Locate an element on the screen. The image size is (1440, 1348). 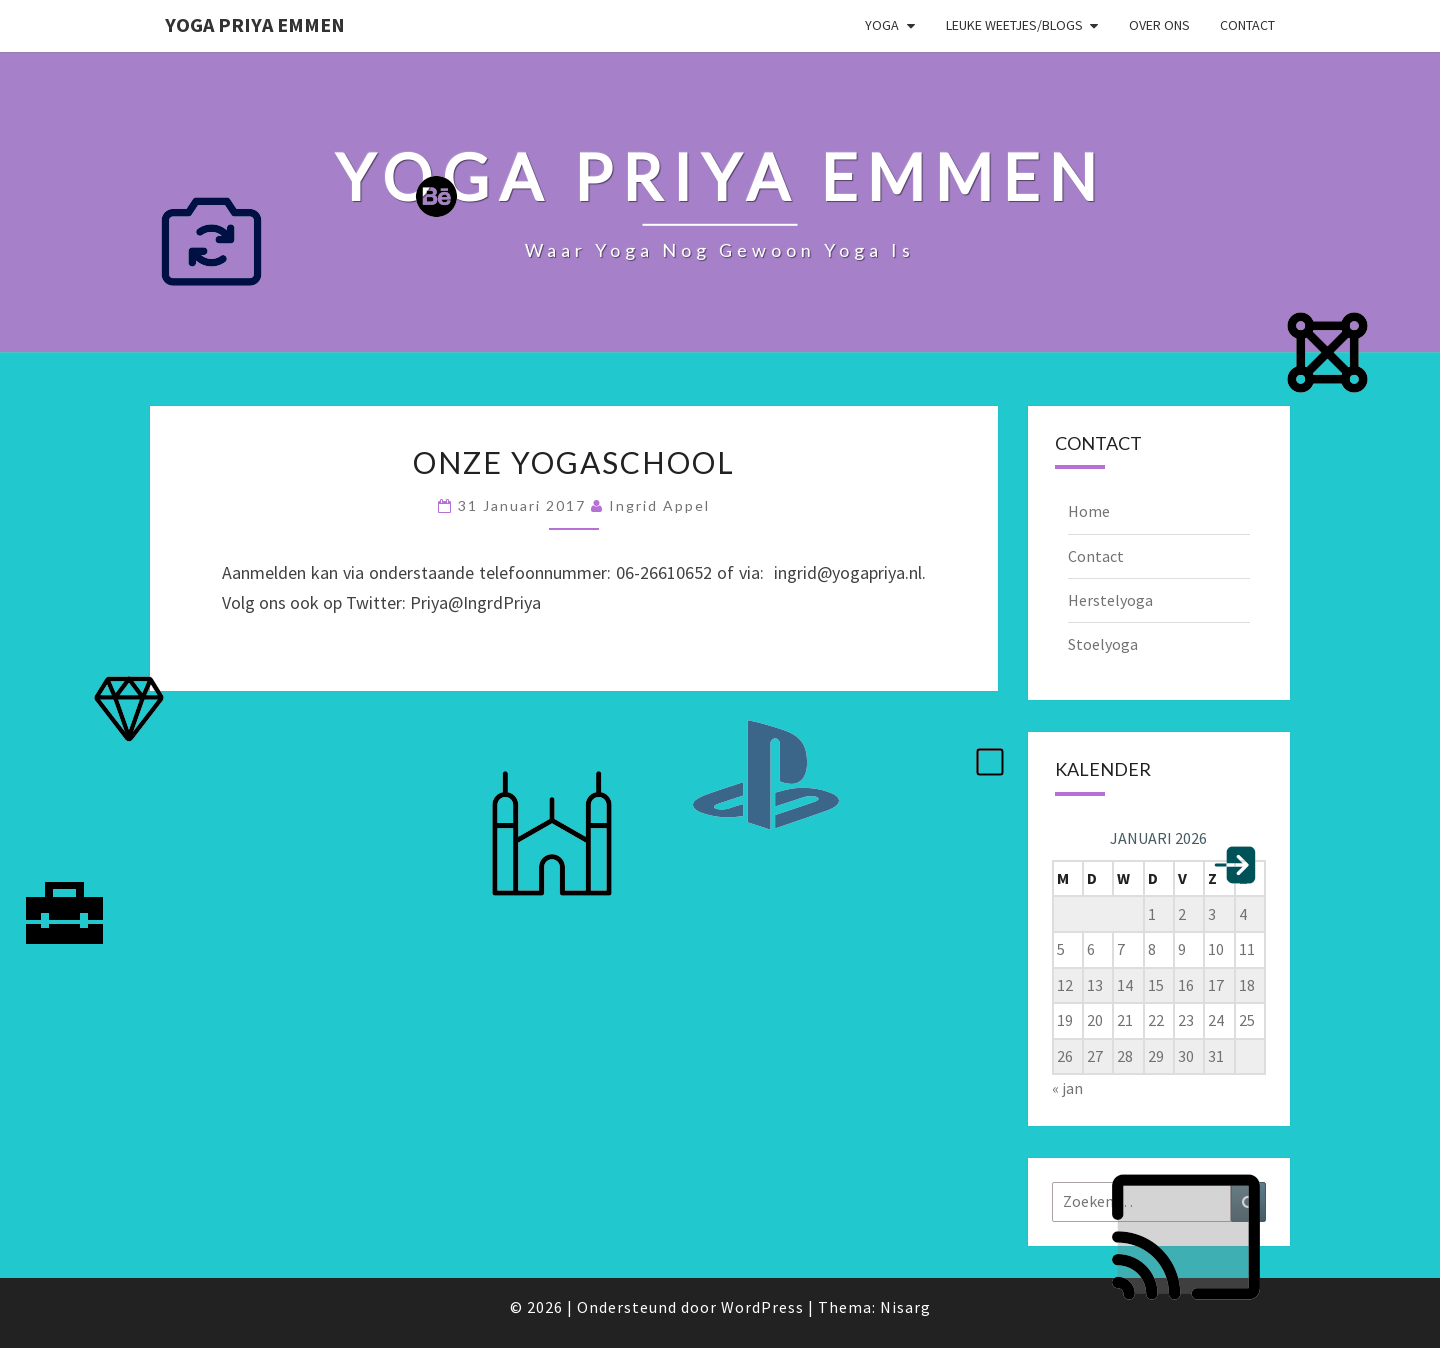
indicates premium or pro membership status is located at coordinates (129, 709).